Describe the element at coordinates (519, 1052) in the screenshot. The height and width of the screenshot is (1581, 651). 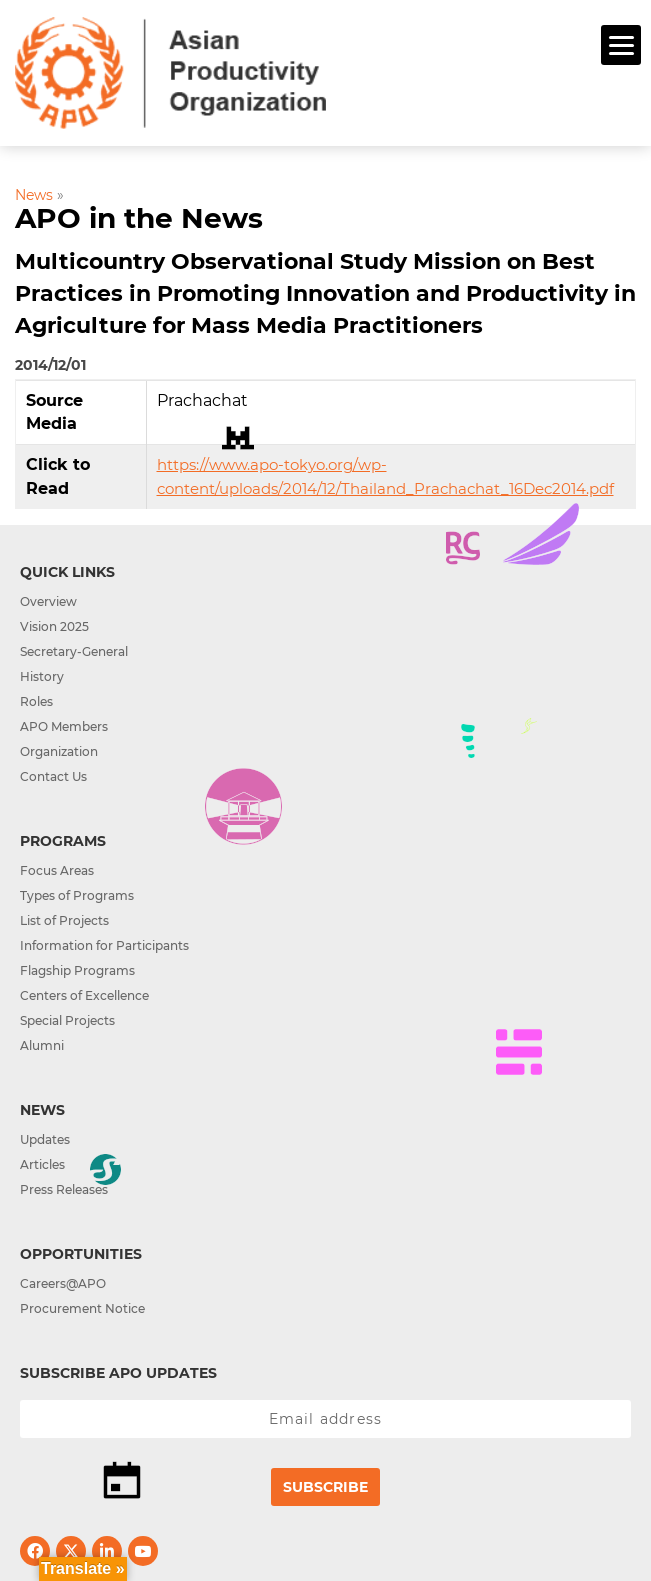
I see `open baserow database application` at that location.